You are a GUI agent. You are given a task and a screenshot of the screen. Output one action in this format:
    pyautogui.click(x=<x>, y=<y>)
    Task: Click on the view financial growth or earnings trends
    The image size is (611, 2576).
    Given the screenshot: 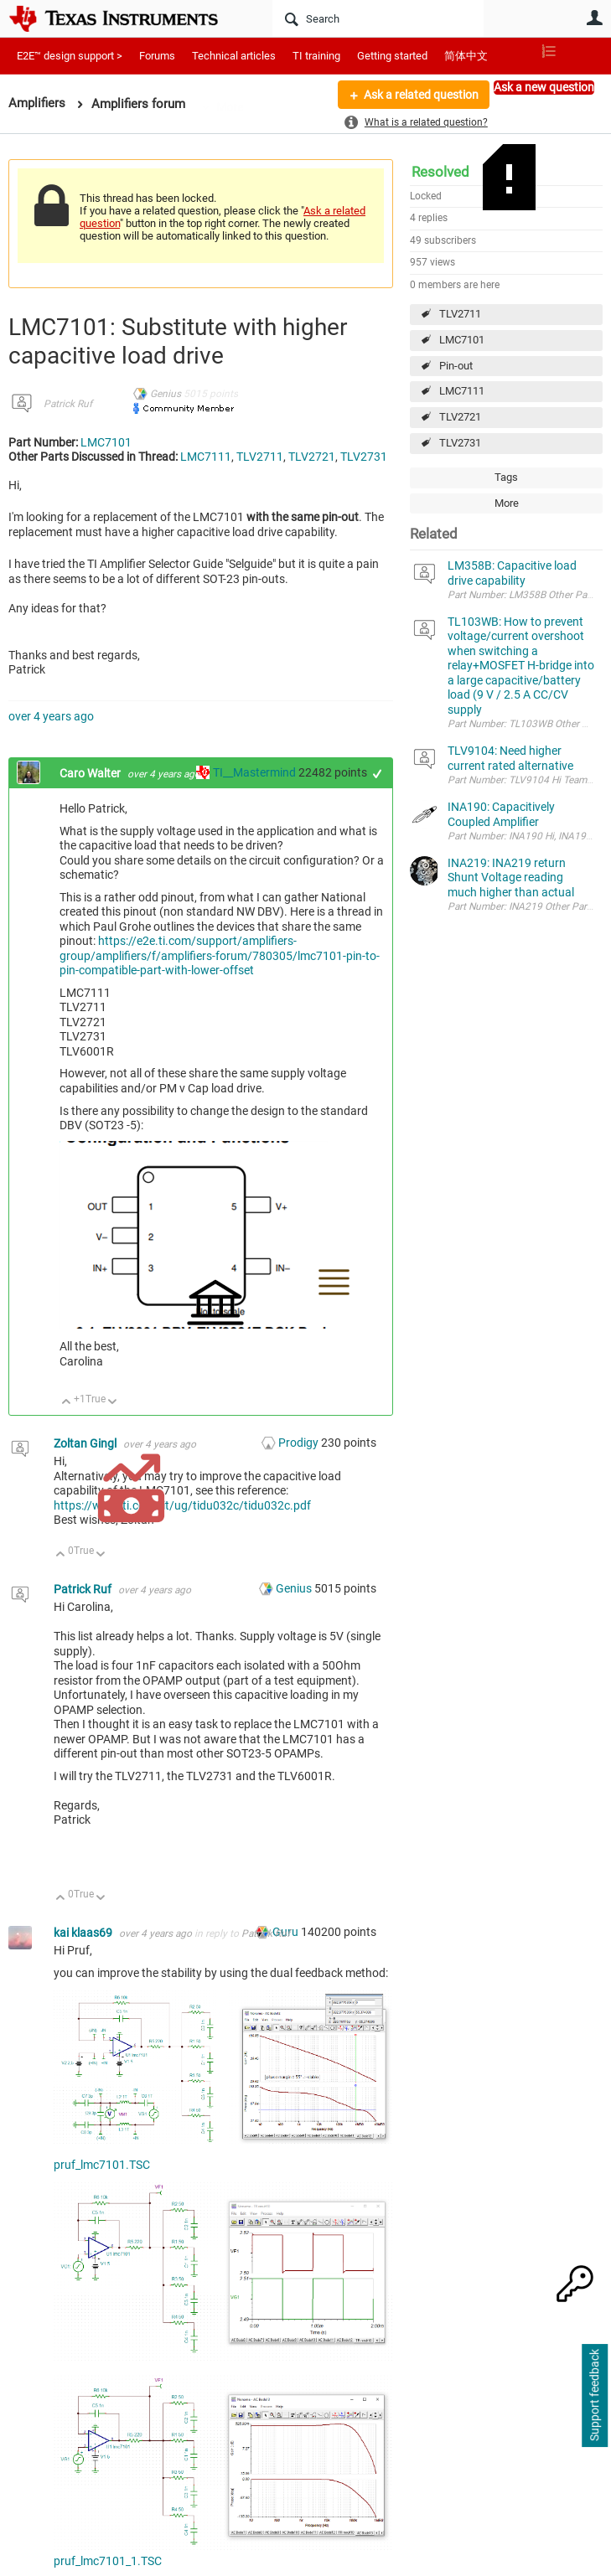 What is the action you would take?
    pyautogui.click(x=131, y=1489)
    